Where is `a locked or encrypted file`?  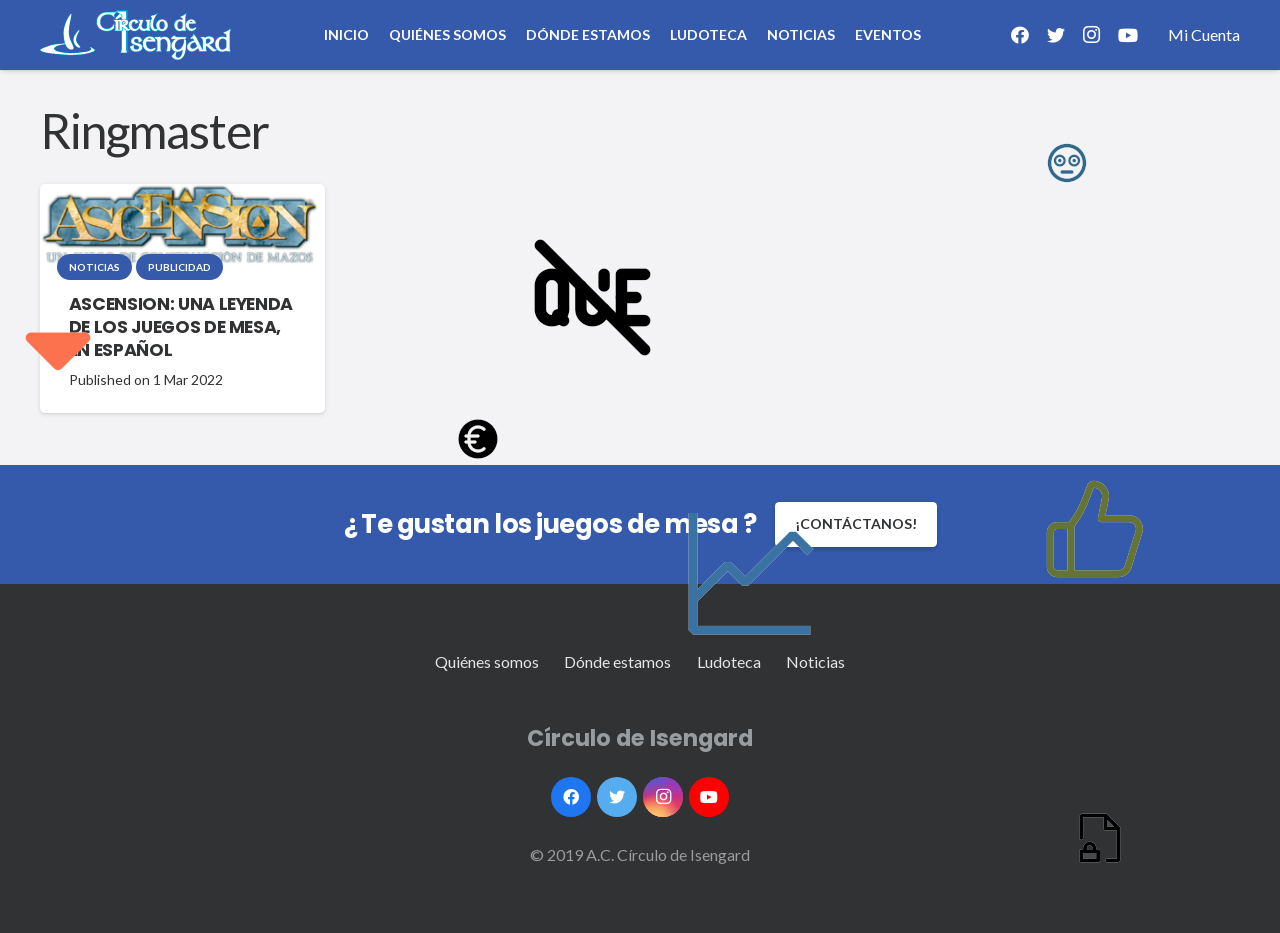
a locked or encrypted file is located at coordinates (1100, 838).